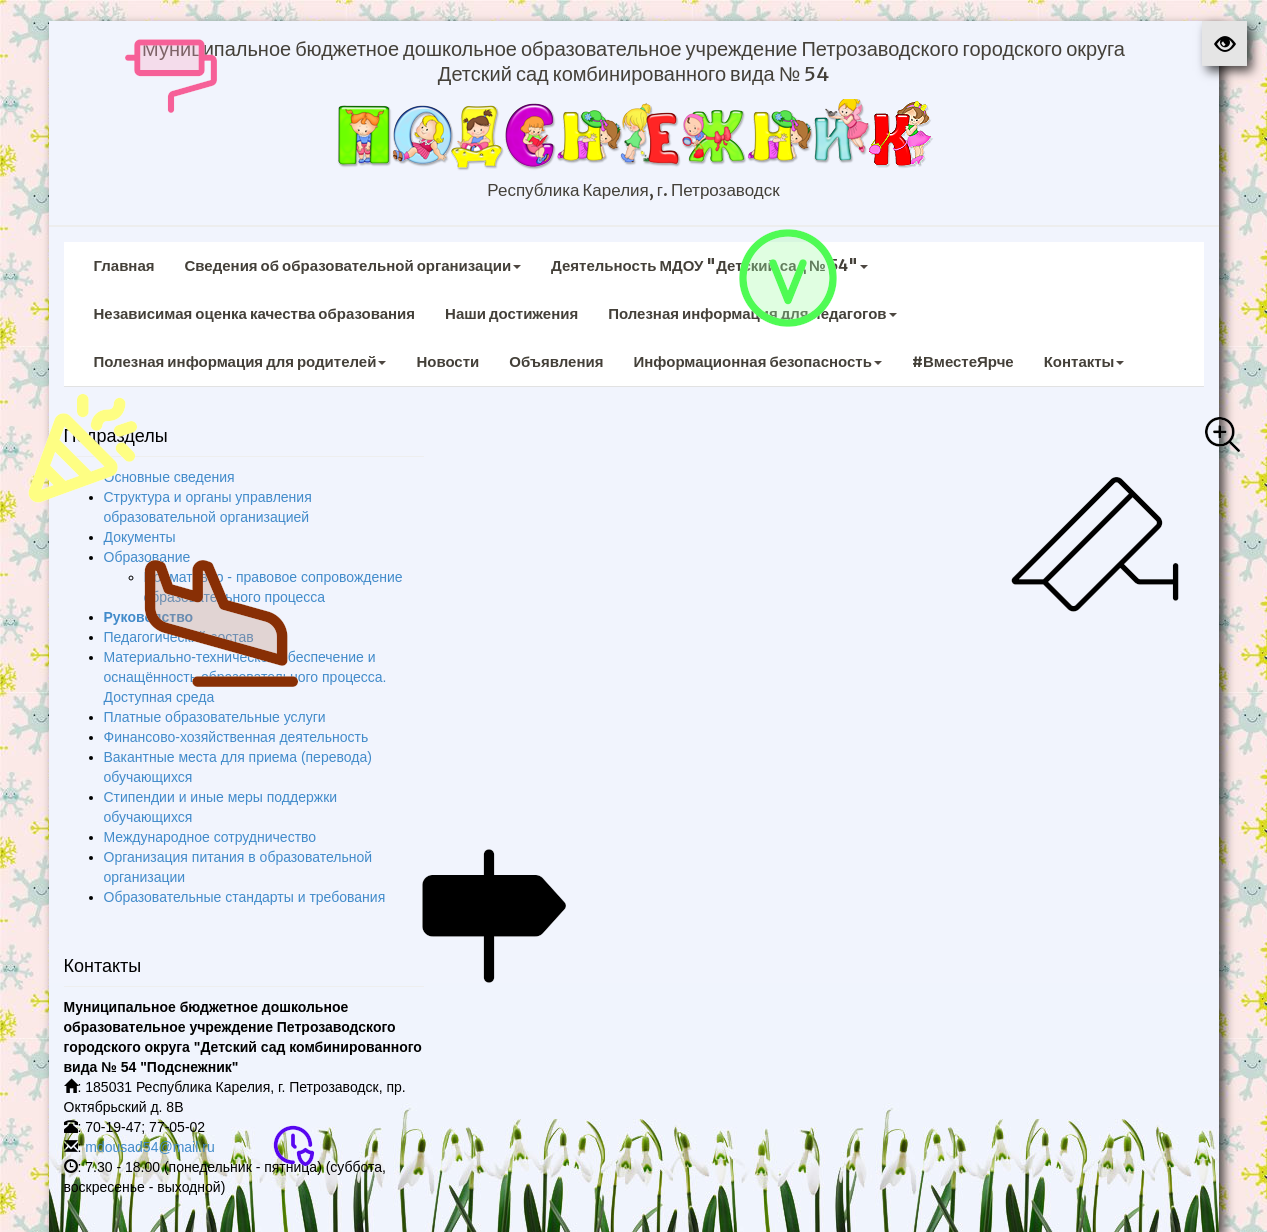  Describe the element at coordinates (293, 1145) in the screenshot. I see `view protected or secure time settings` at that location.